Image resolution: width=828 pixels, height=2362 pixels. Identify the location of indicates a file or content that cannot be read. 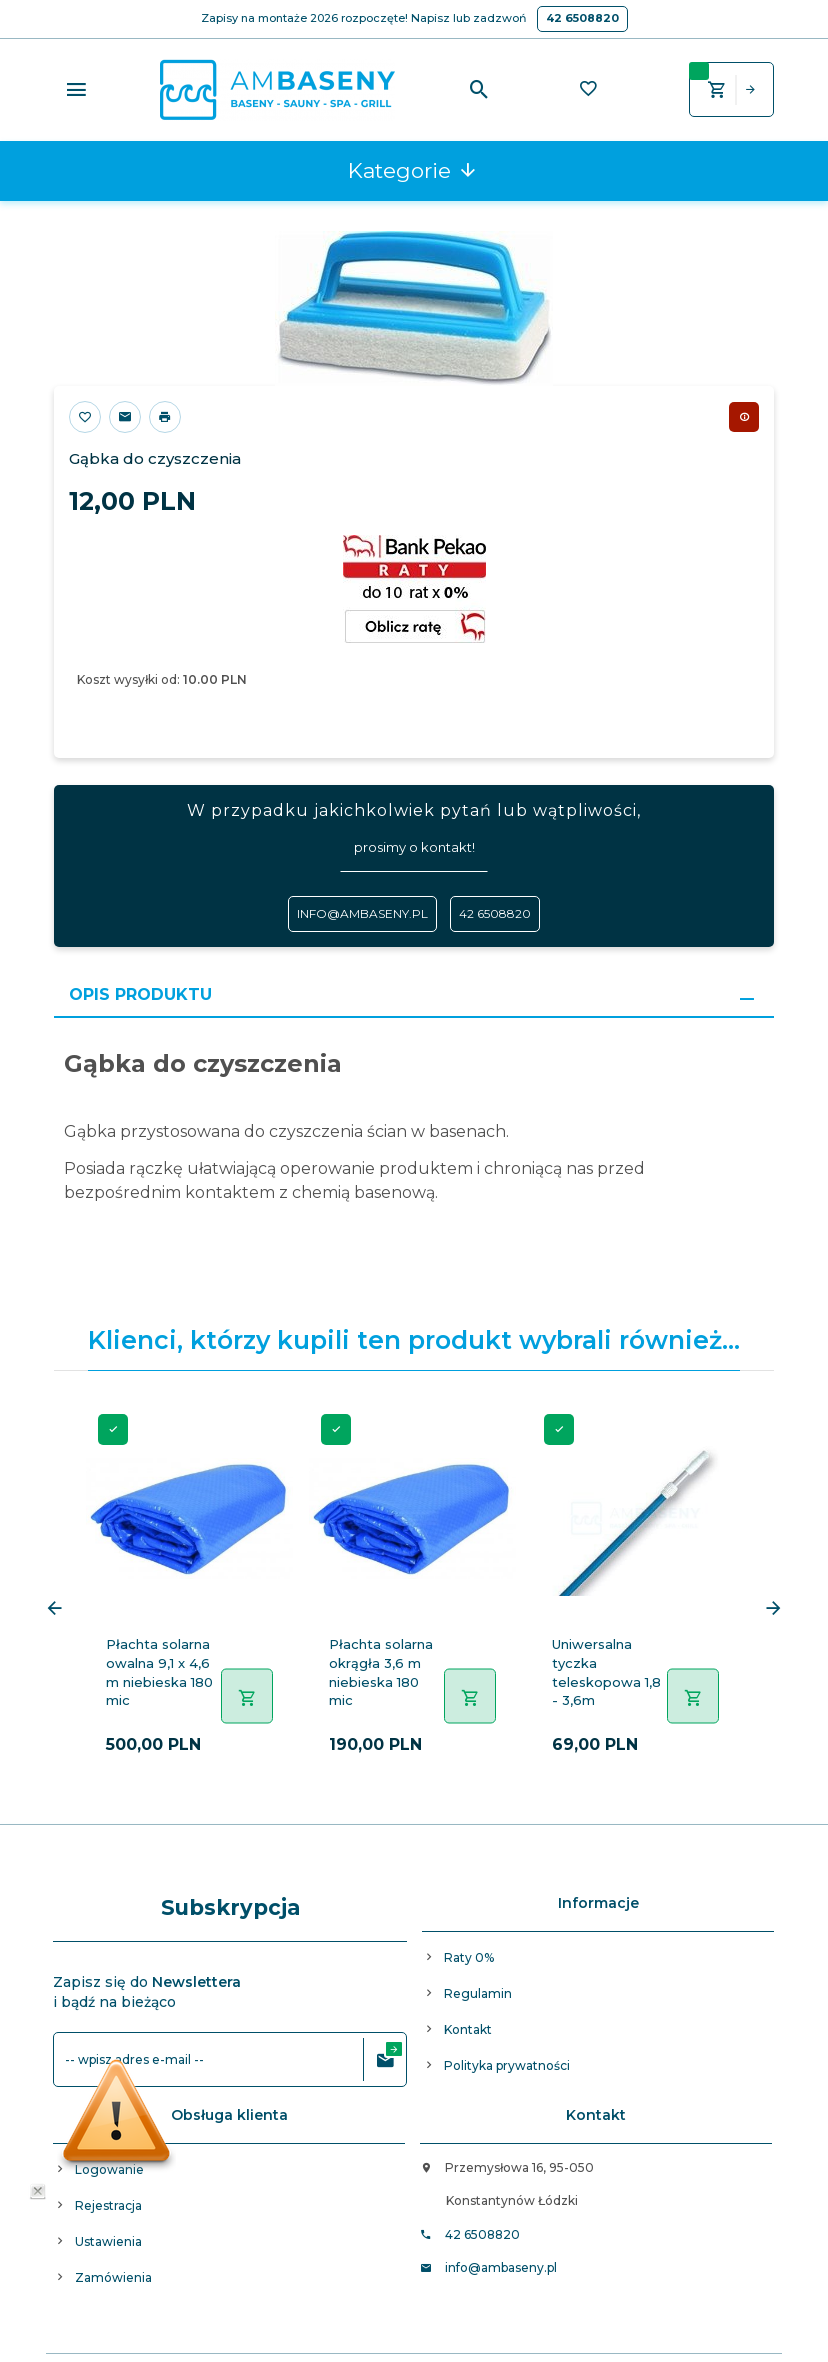
(38, 2192).